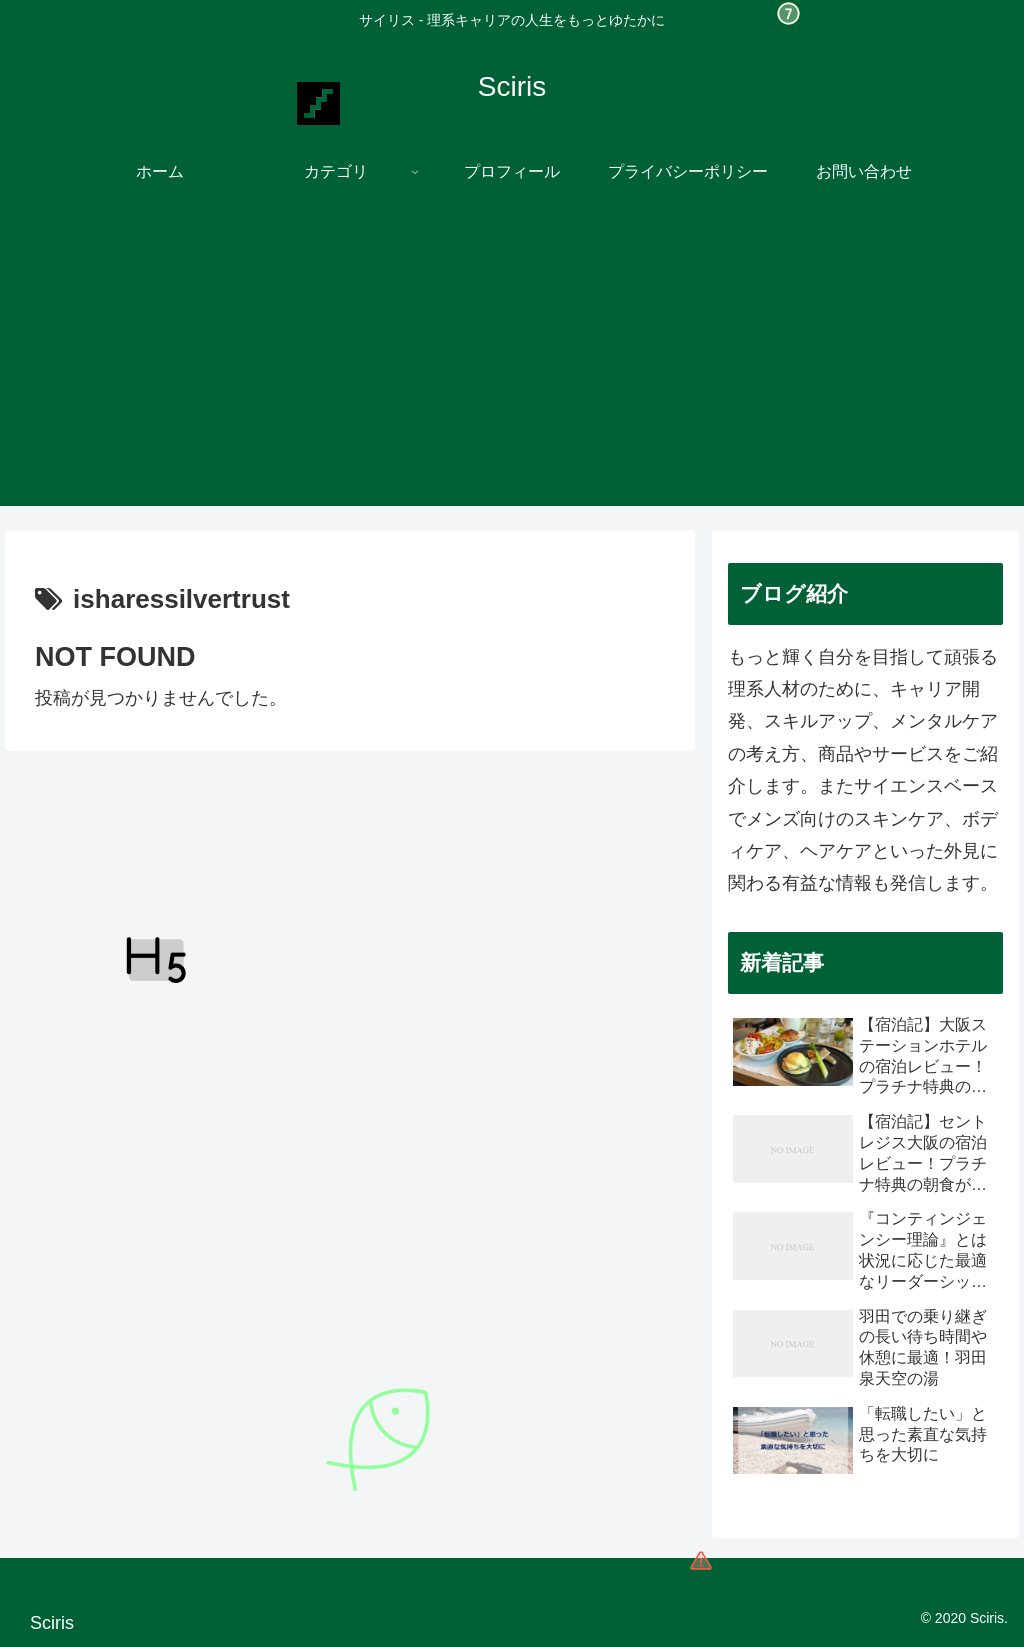 This screenshot has width=1024, height=1647. What do you see at coordinates (701, 1561) in the screenshot?
I see `indicates a warning or caution state` at bounding box center [701, 1561].